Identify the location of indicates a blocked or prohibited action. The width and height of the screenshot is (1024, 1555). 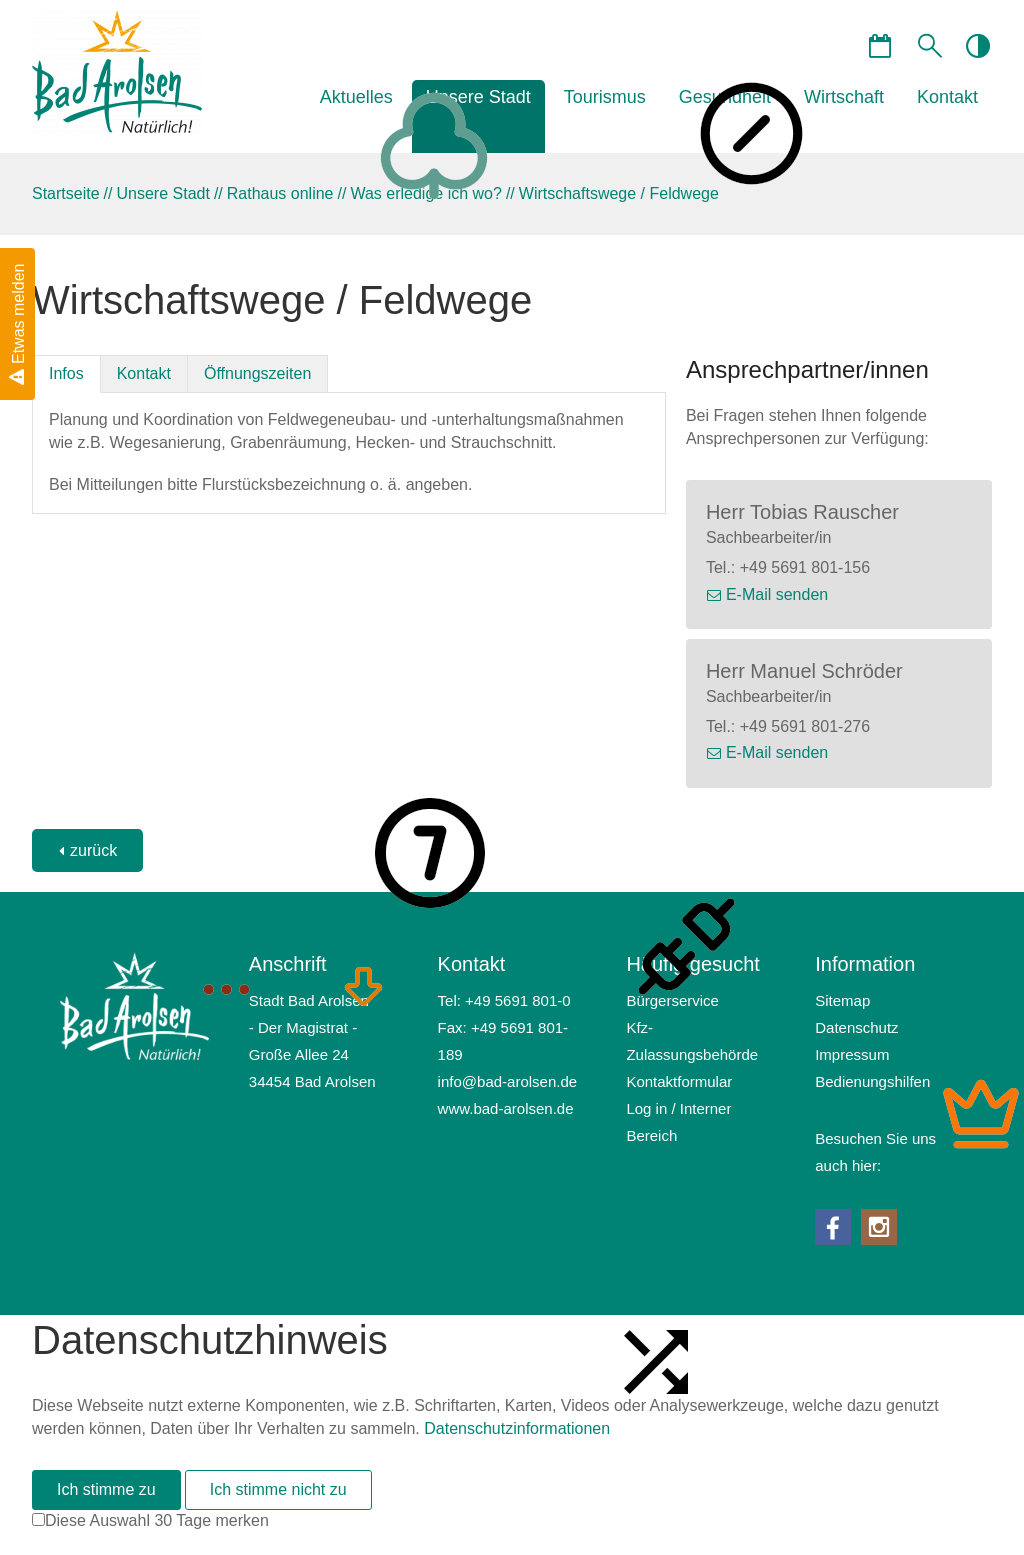
(751, 133).